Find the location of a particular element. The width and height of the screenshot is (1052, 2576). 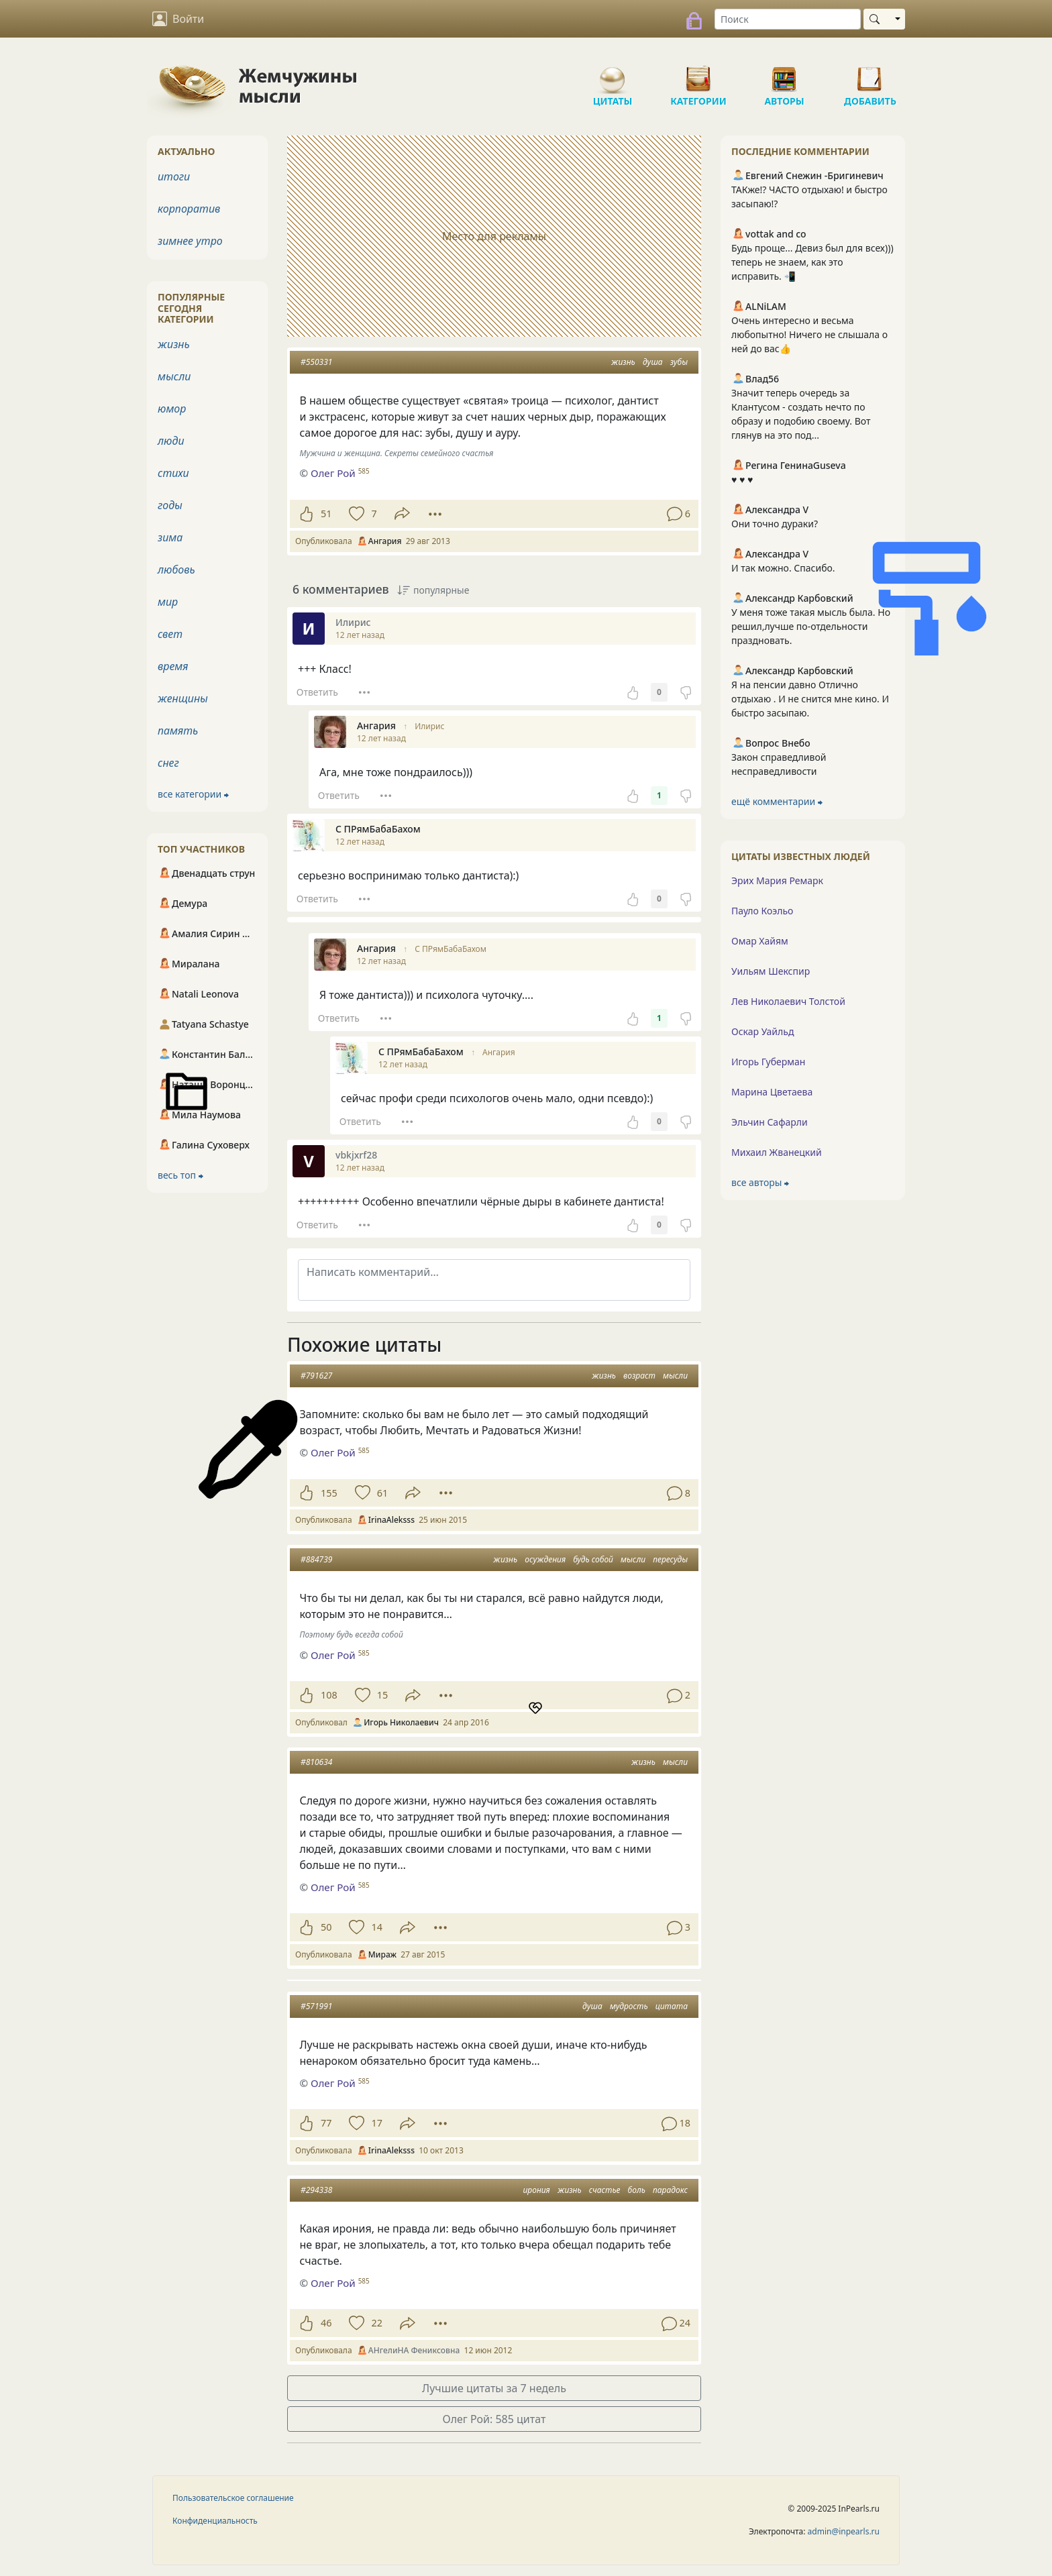

indicates a private git repository is located at coordinates (694, 21).